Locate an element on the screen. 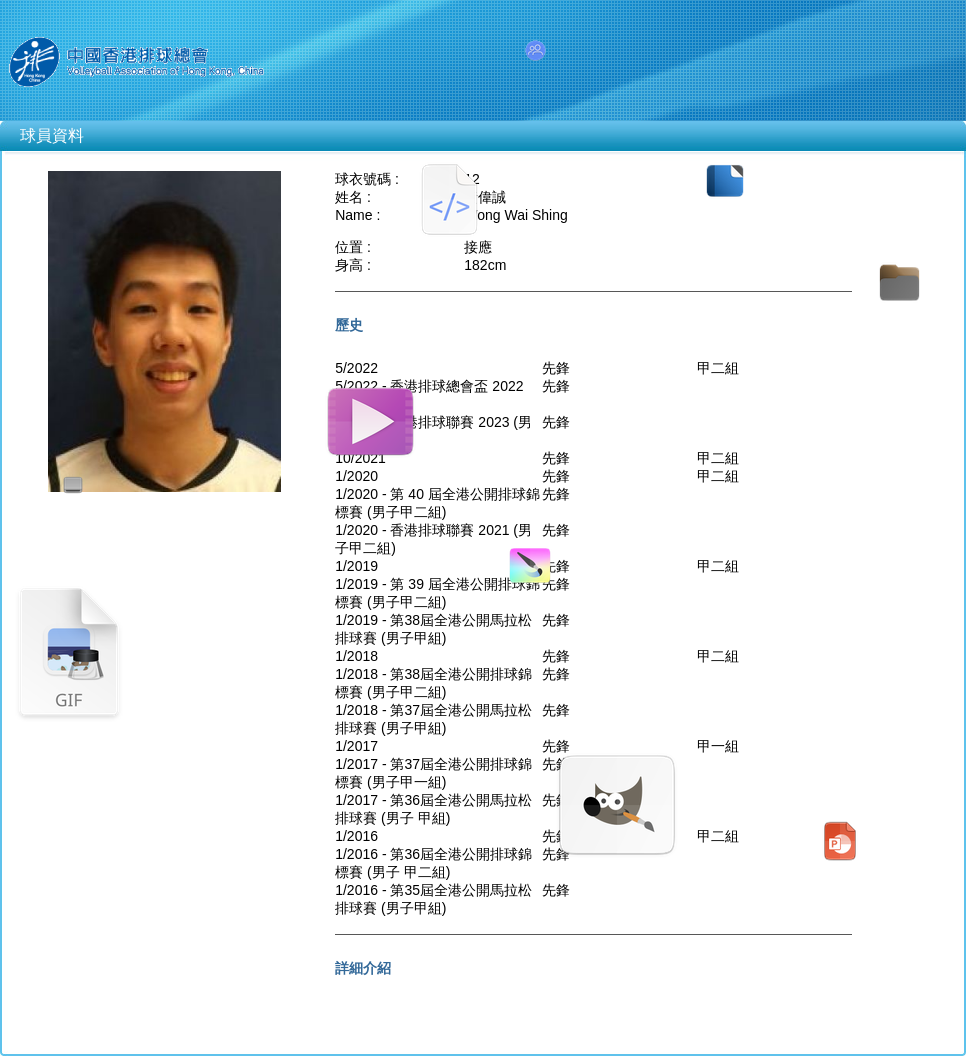 The width and height of the screenshot is (966, 1056). indicates a folder is ready to accept dragged items is located at coordinates (899, 282).